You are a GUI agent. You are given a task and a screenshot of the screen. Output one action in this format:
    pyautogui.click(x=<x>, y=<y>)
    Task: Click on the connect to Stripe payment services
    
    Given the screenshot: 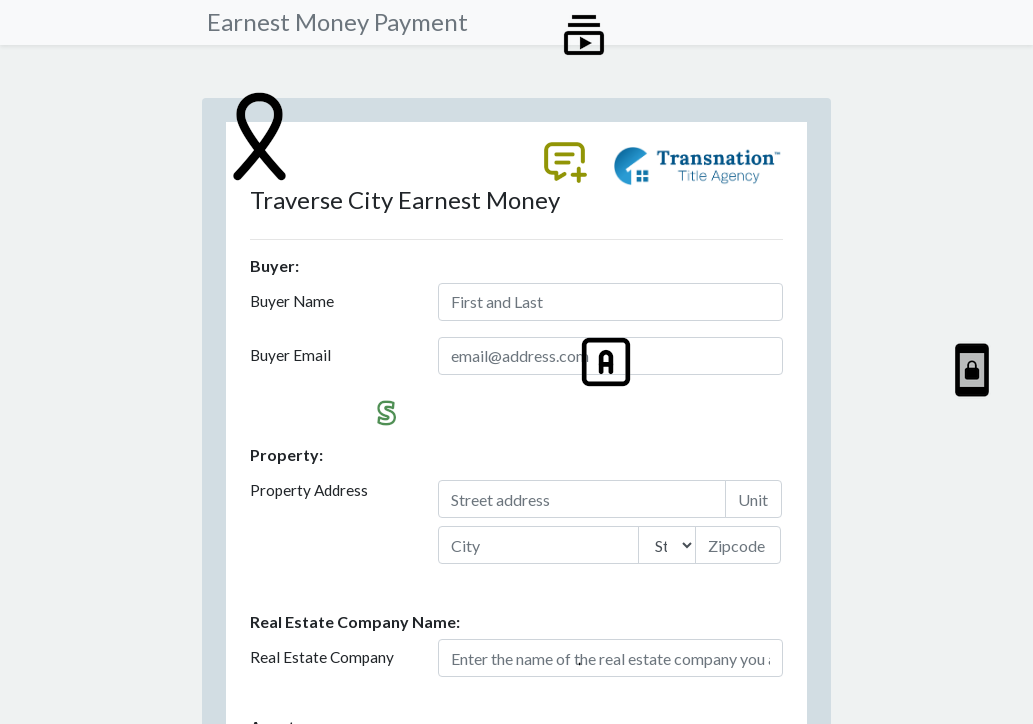 What is the action you would take?
    pyautogui.click(x=386, y=413)
    